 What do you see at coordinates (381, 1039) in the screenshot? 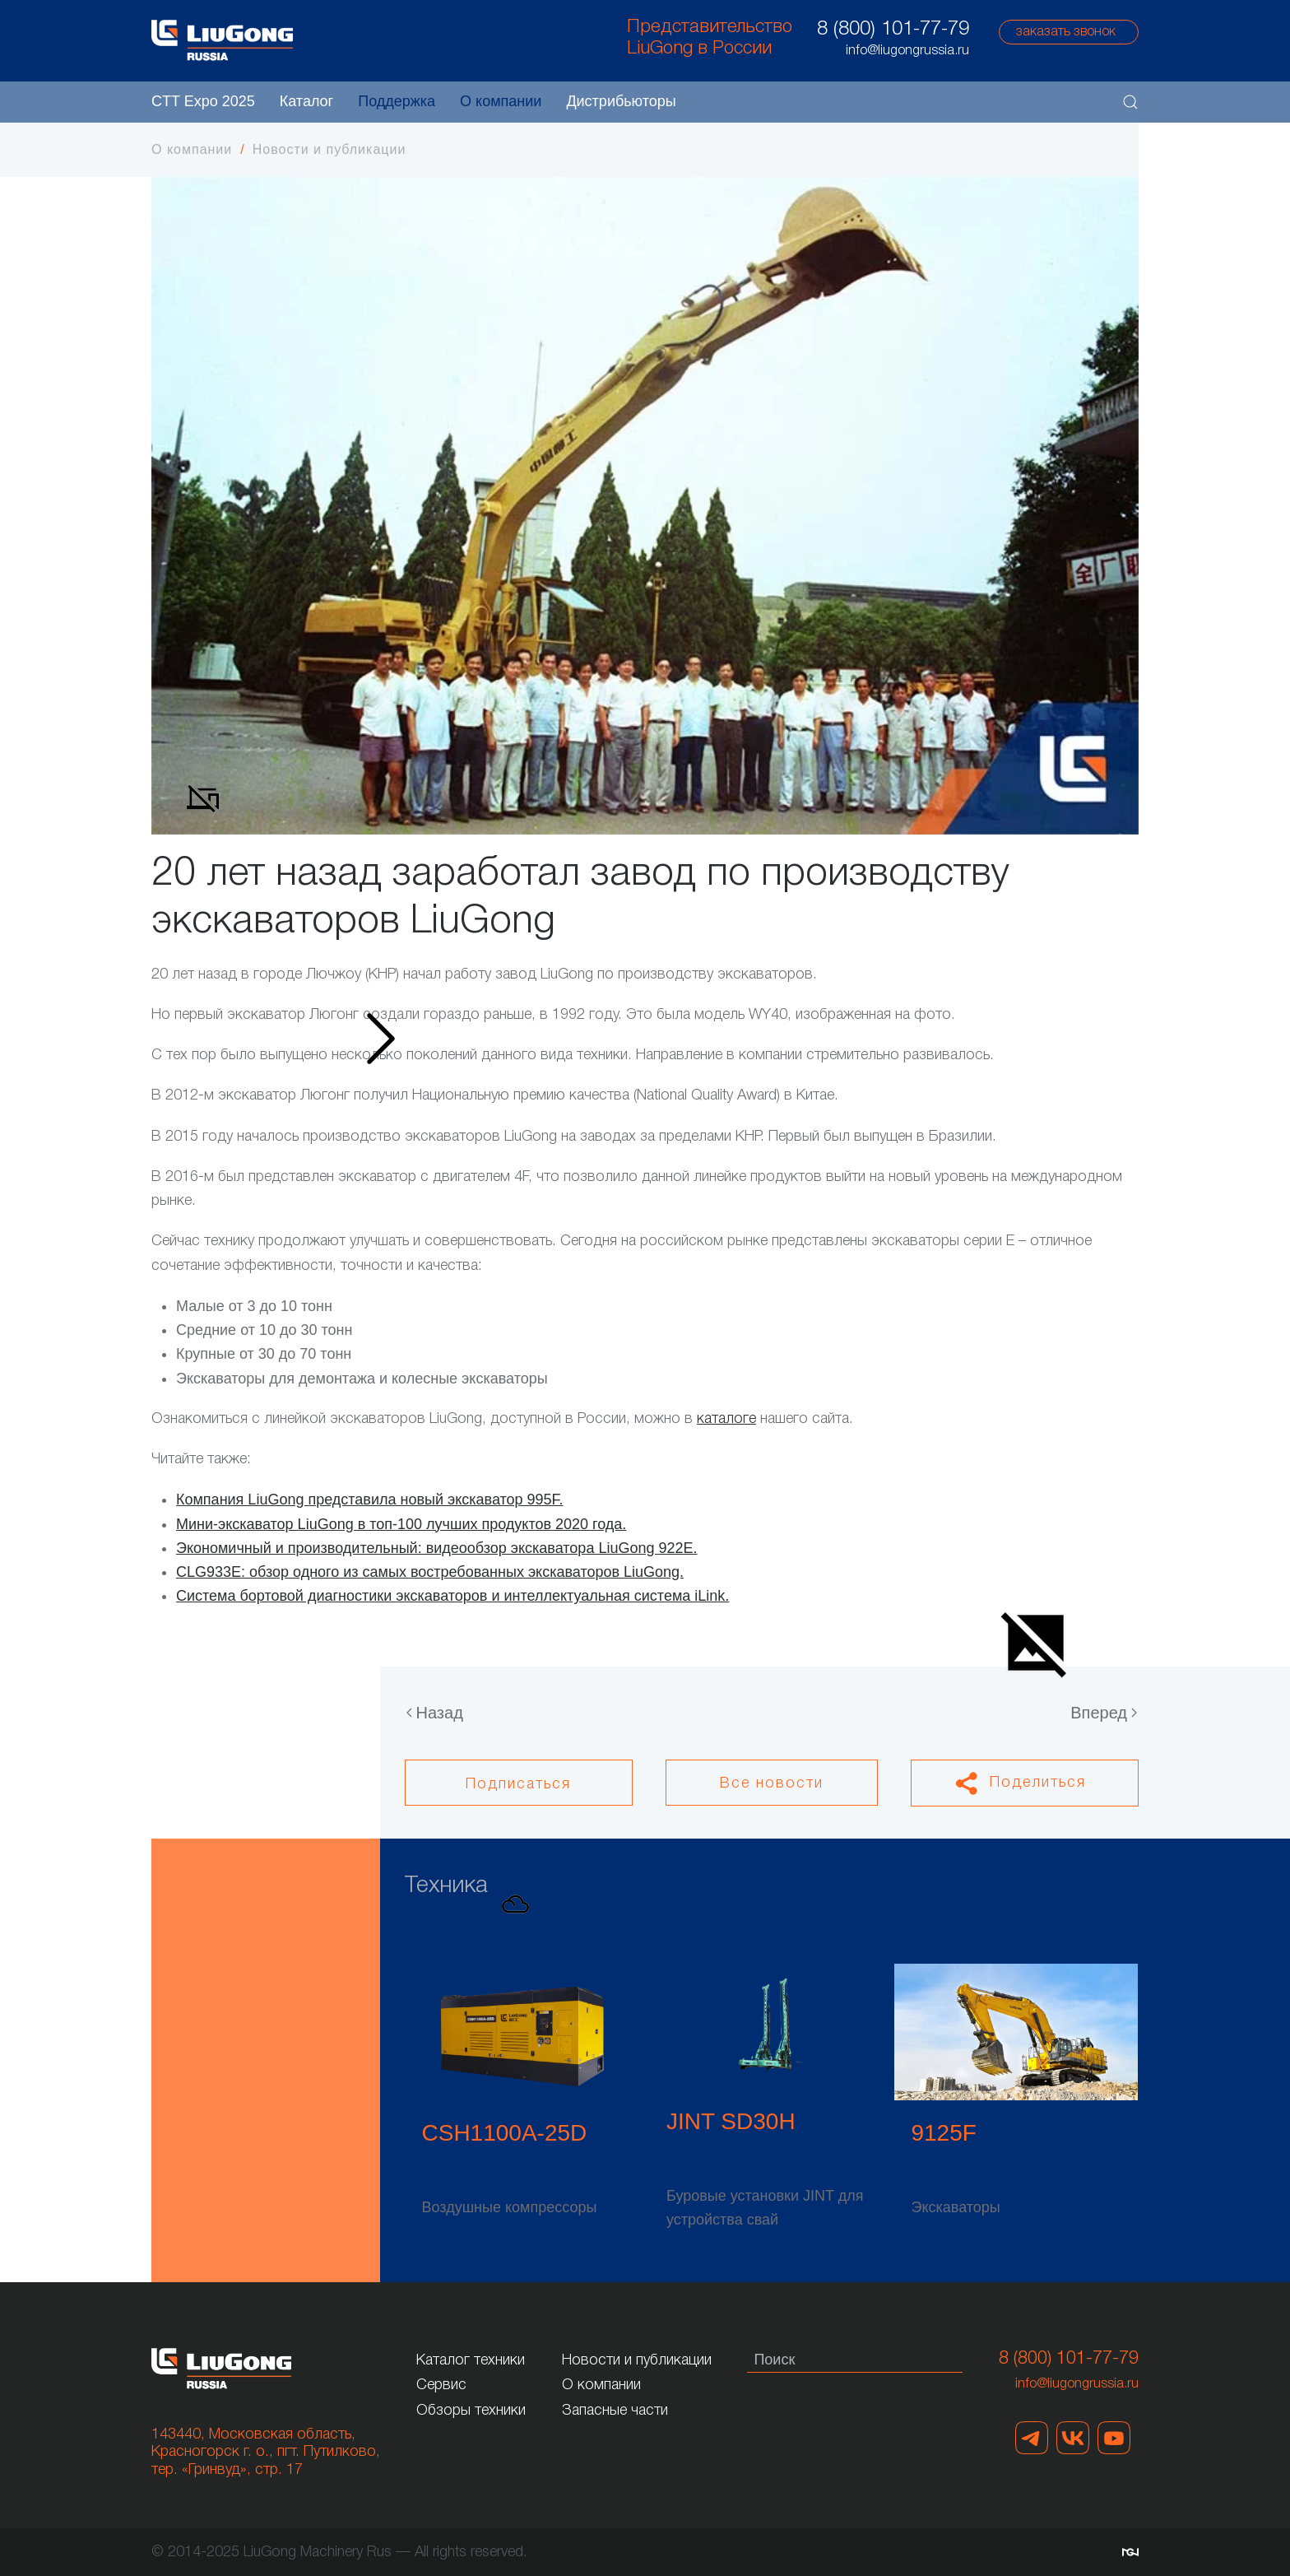
I see `navigate to the next item or page` at bounding box center [381, 1039].